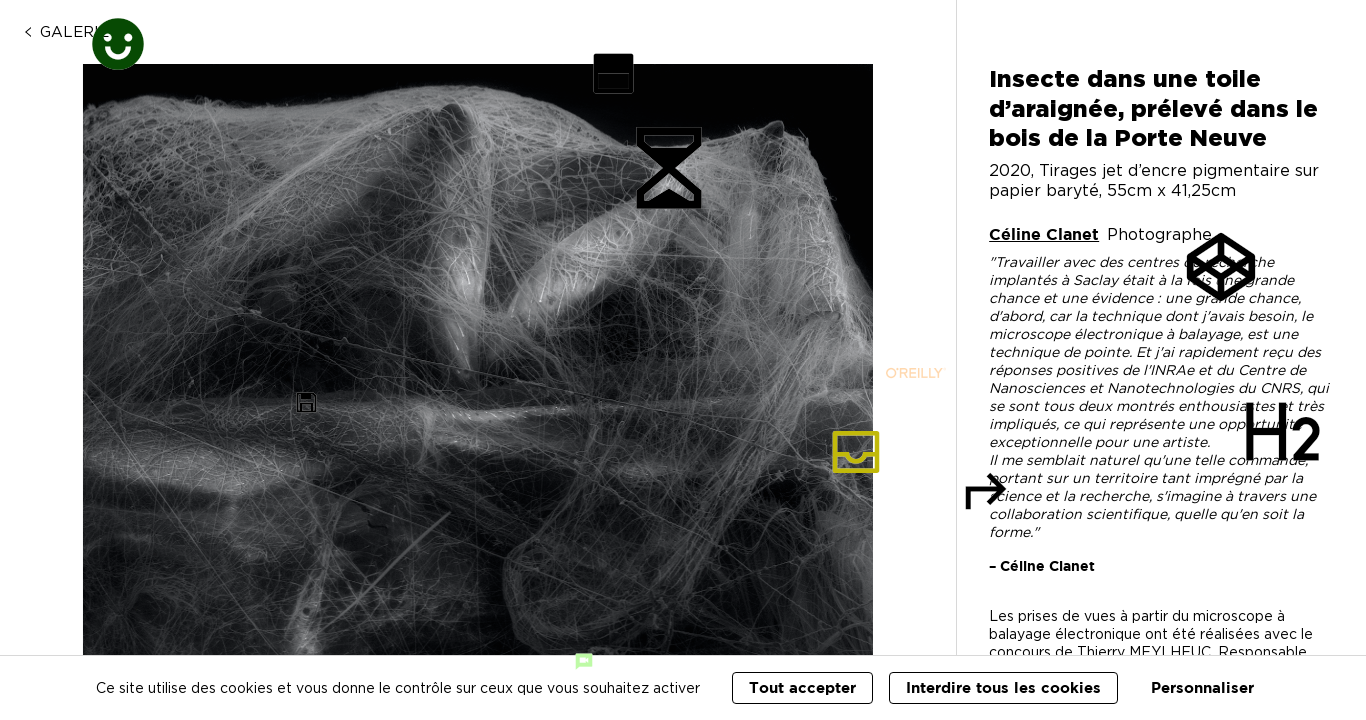  Describe the element at coordinates (1221, 267) in the screenshot. I see `open CodePen profile or project` at that location.